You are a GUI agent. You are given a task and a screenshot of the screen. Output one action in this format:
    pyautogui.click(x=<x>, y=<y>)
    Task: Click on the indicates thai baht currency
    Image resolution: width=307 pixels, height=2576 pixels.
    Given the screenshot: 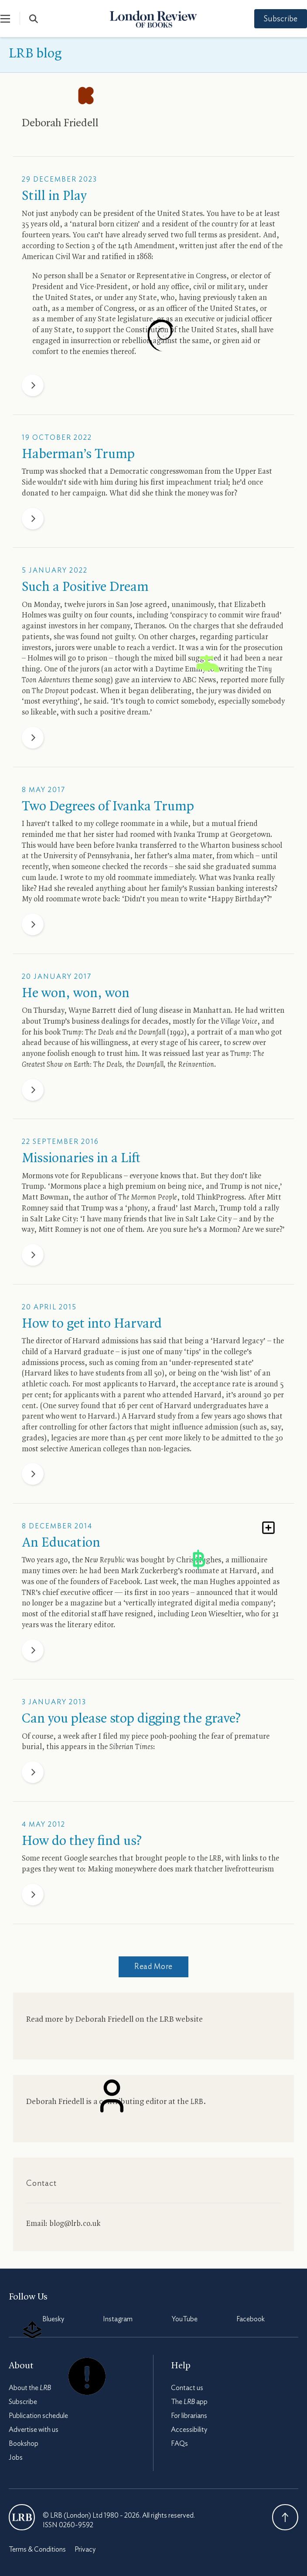 What is the action you would take?
    pyautogui.click(x=199, y=1559)
    